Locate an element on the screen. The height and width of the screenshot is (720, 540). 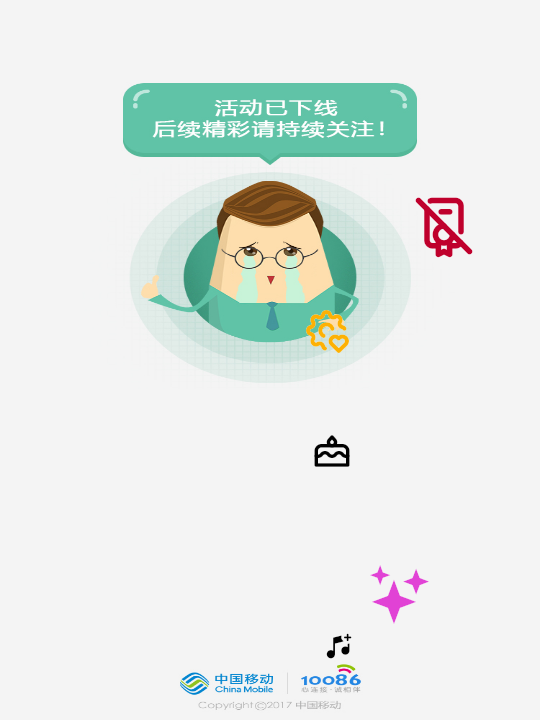
add a new song to your library is located at coordinates (339, 646).